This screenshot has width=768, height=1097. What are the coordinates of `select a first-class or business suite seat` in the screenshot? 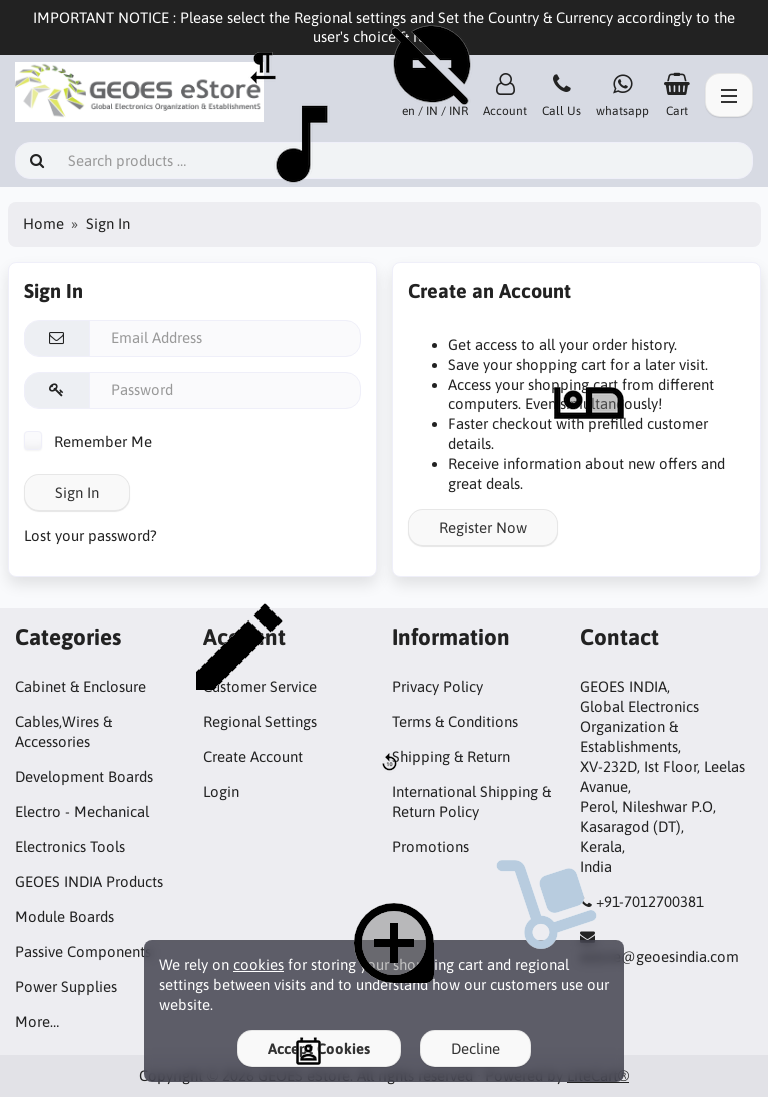 It's located at (589, 403).